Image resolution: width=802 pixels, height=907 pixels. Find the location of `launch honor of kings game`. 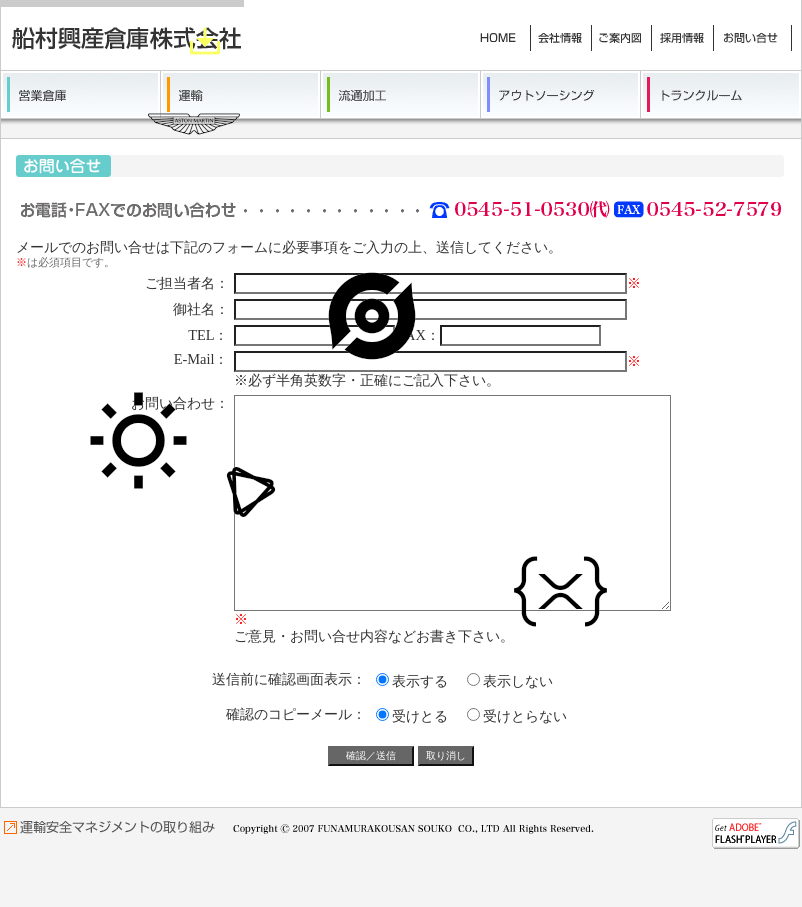

launch honor of kings game is located at coordinates (372, 316).